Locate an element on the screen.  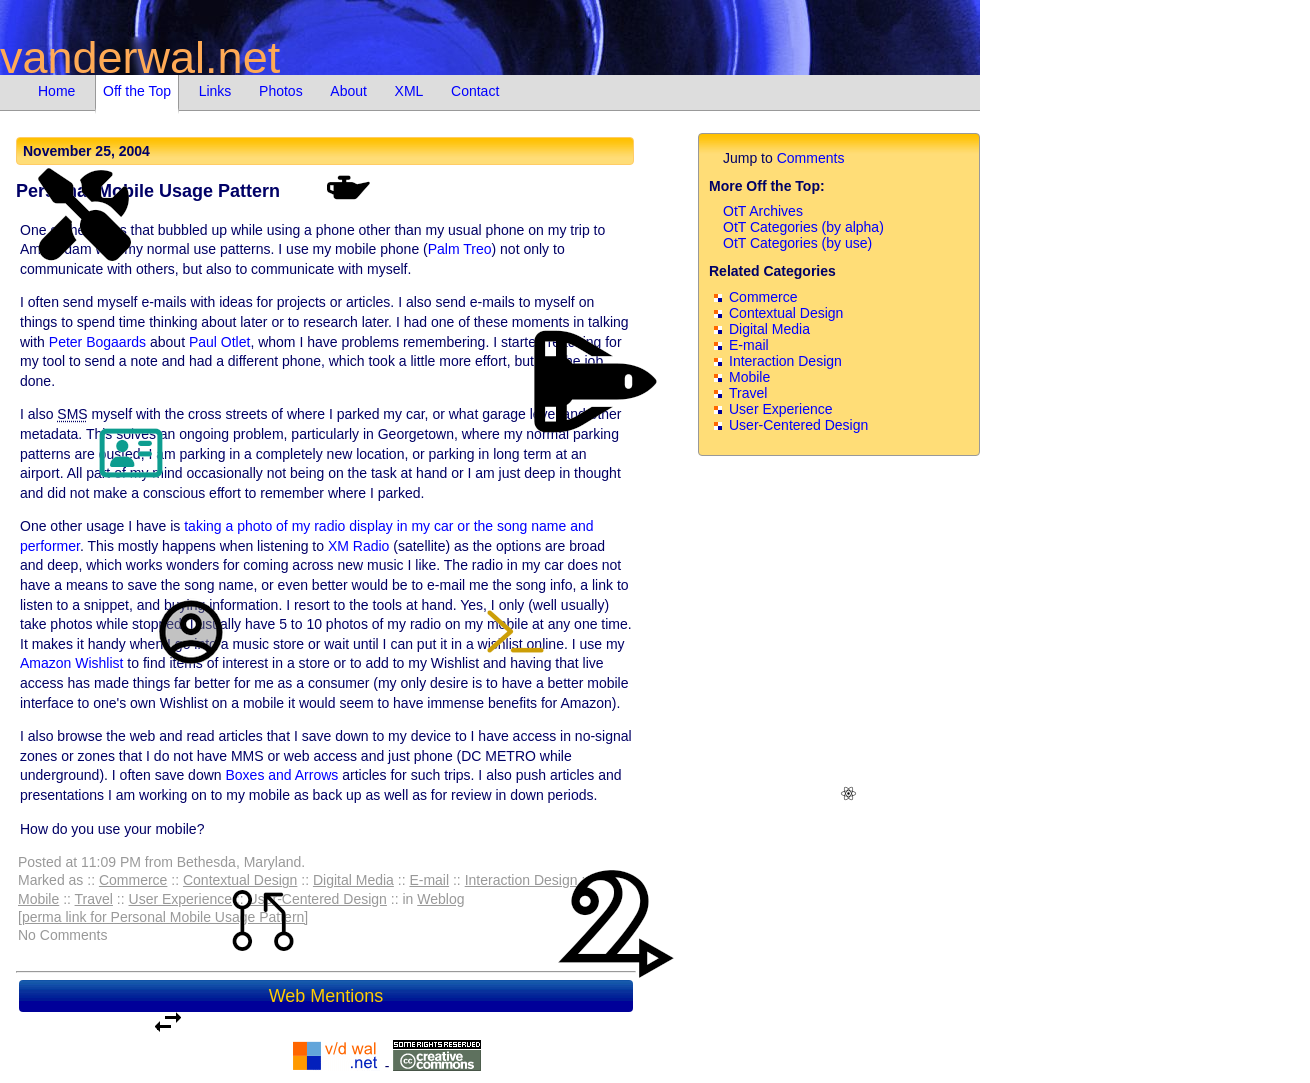
create a new pull request is located at coordinates (260, 920).